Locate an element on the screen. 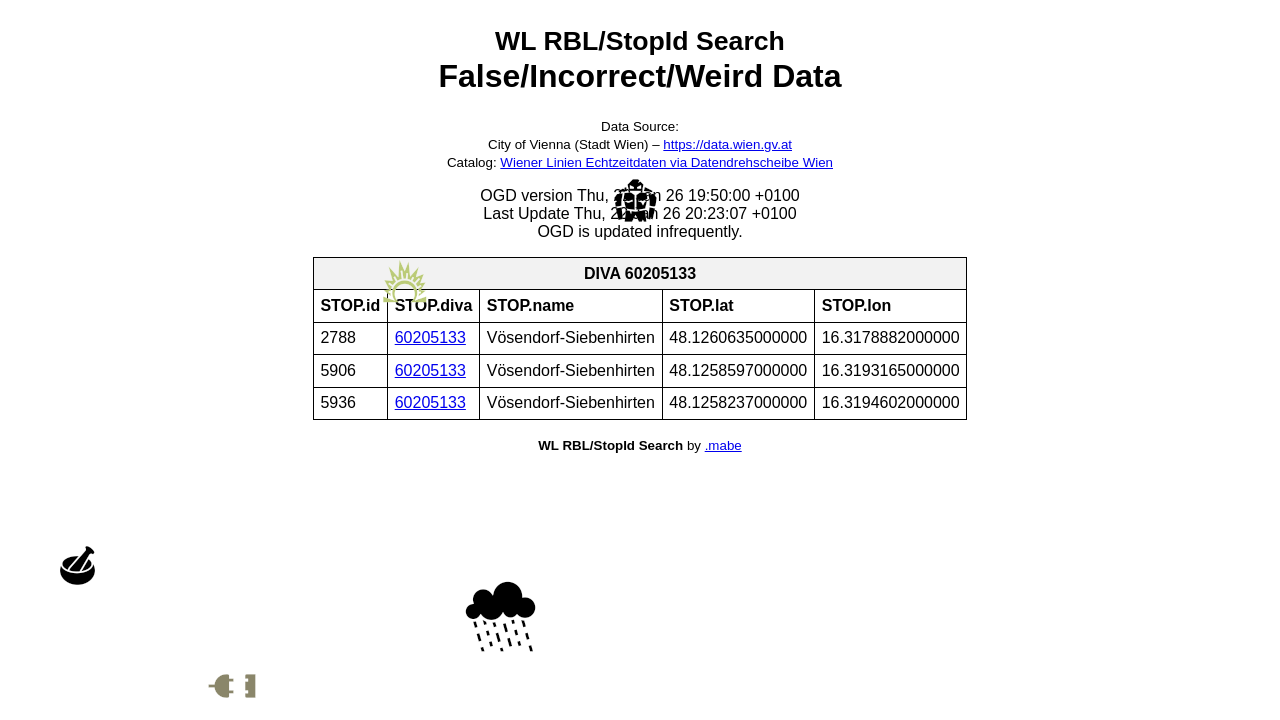  summon or deploy a rock golem unit is located at coordinates (635, 200).